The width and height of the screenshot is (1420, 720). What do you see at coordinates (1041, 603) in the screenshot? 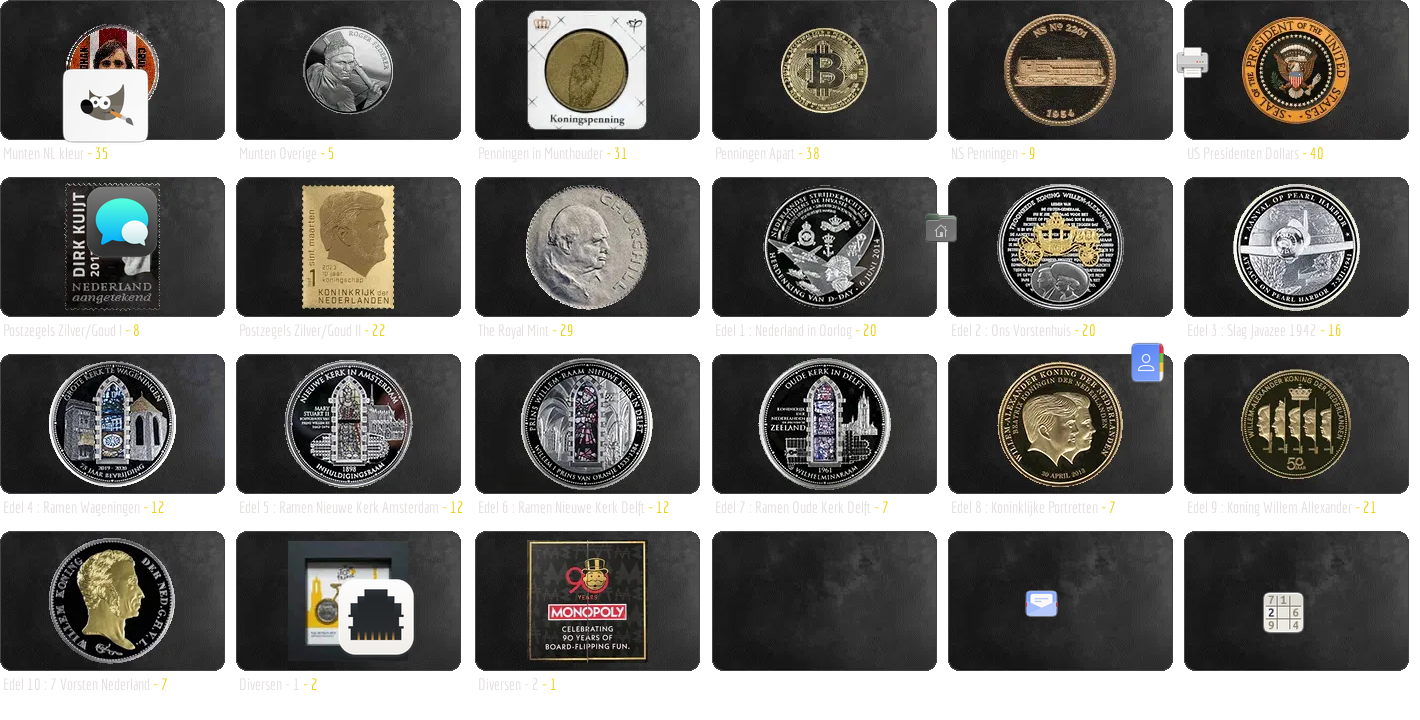
I see `open the mail application` at bounding box center [1041, 603].